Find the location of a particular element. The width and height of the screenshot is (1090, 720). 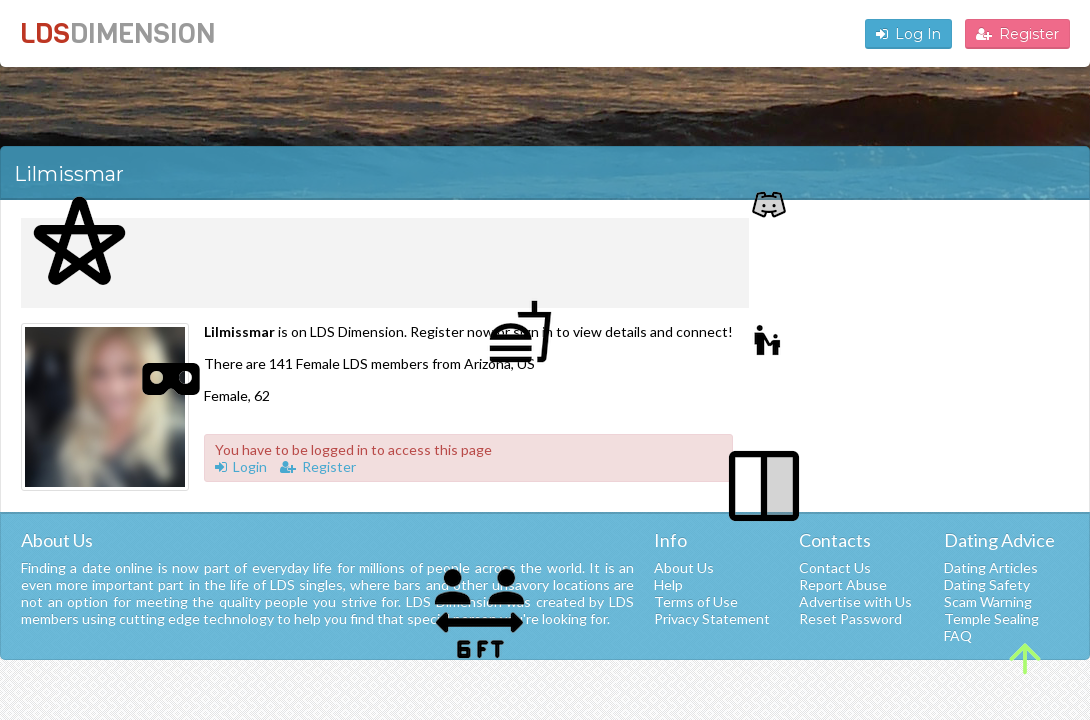

toggle half-screen or split view mode is located at coordinates (764, 486).